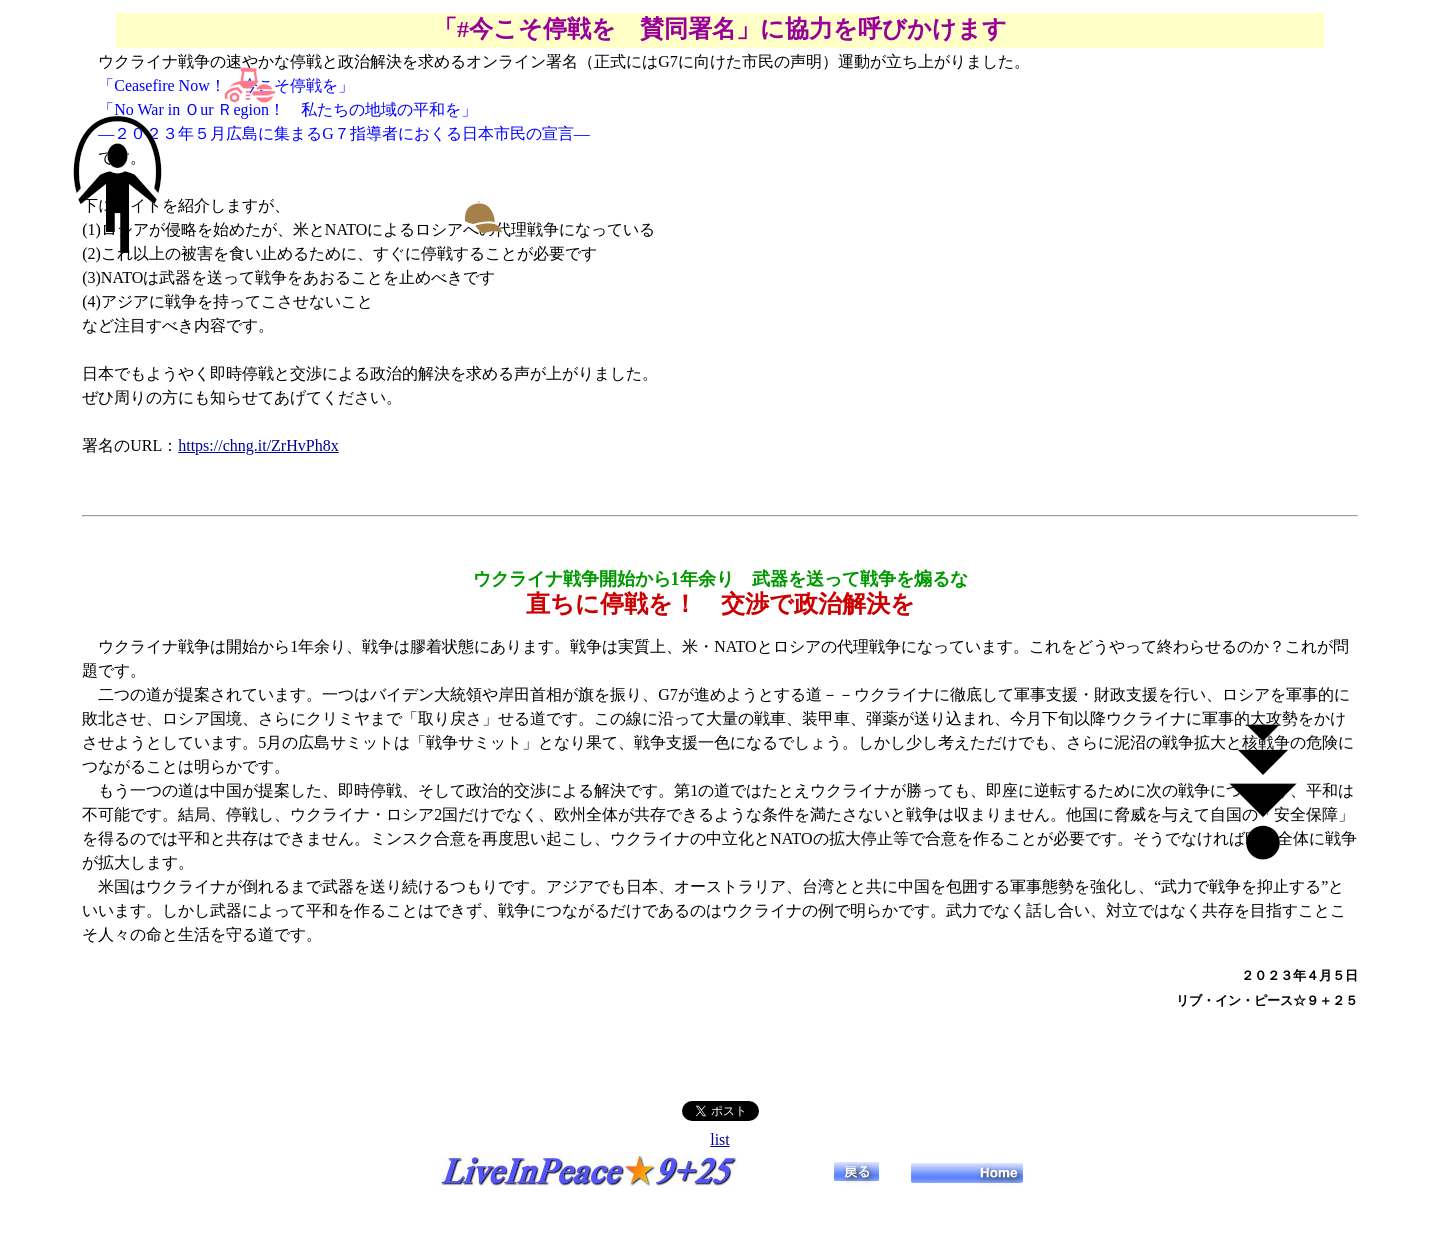 The width and height of the screenshot is (1440, 1243). I want to click on access player profile or avatar customization, so click(483, 217).